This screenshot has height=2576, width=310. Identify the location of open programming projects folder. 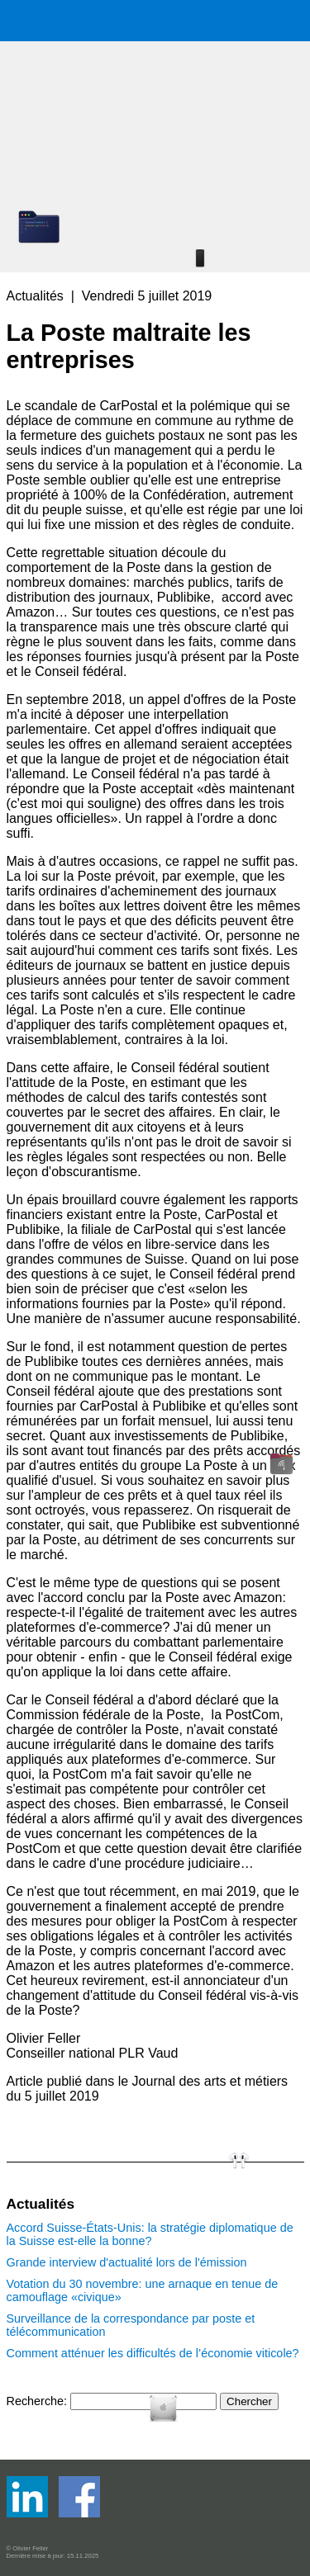
(39, 228).